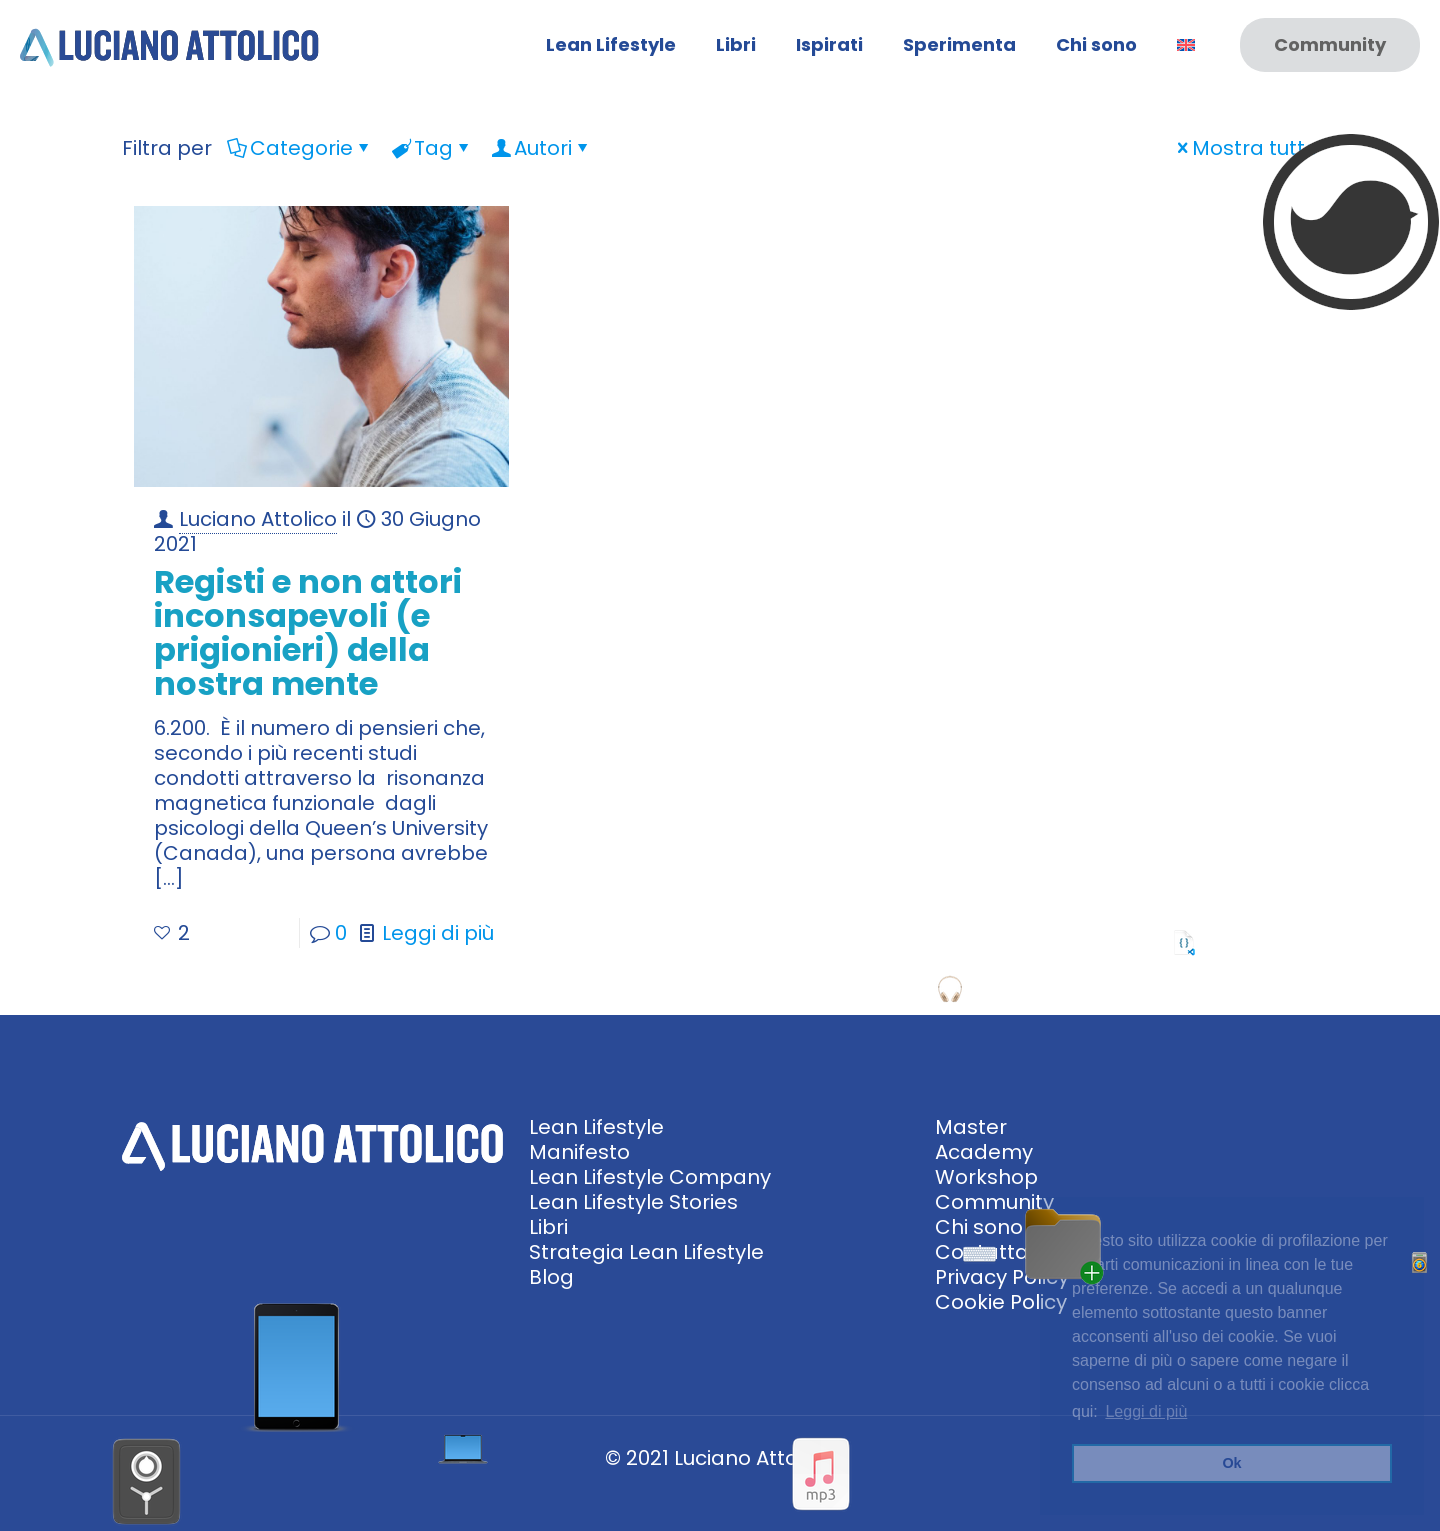 The height and width of the screenshot is (1531, 1440). What do you see at coordinates (1184, 943) in the screenshot?
I see `open a LESS stylesheet file in Visual Studio Code` at bounding box center [1184, 943].